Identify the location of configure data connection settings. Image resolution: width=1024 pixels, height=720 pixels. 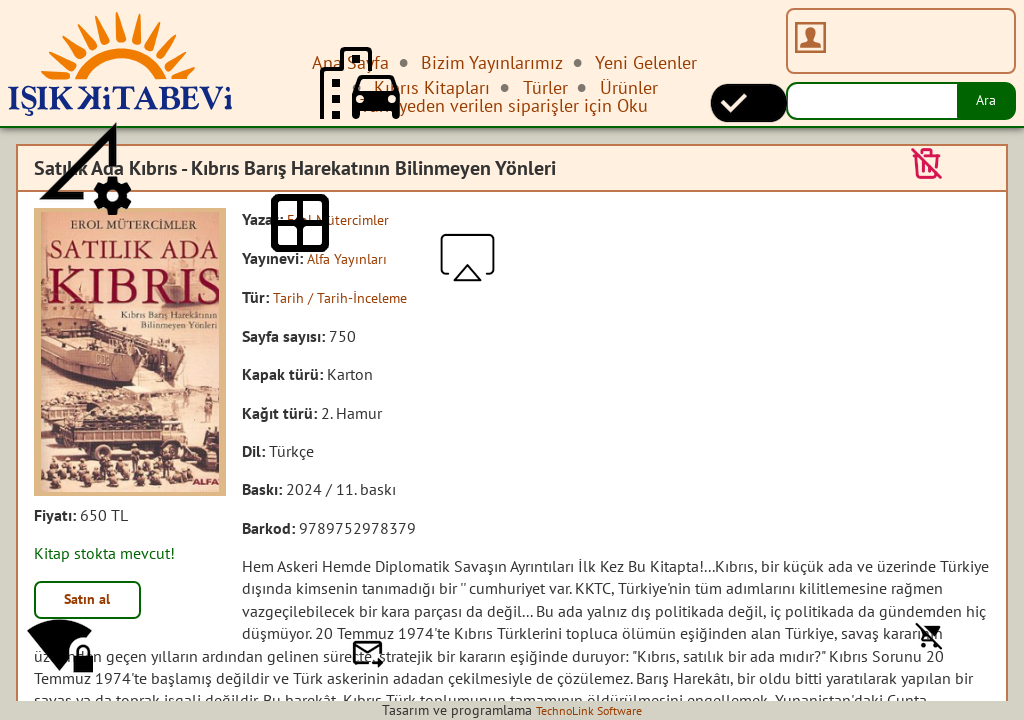
(85, 168).